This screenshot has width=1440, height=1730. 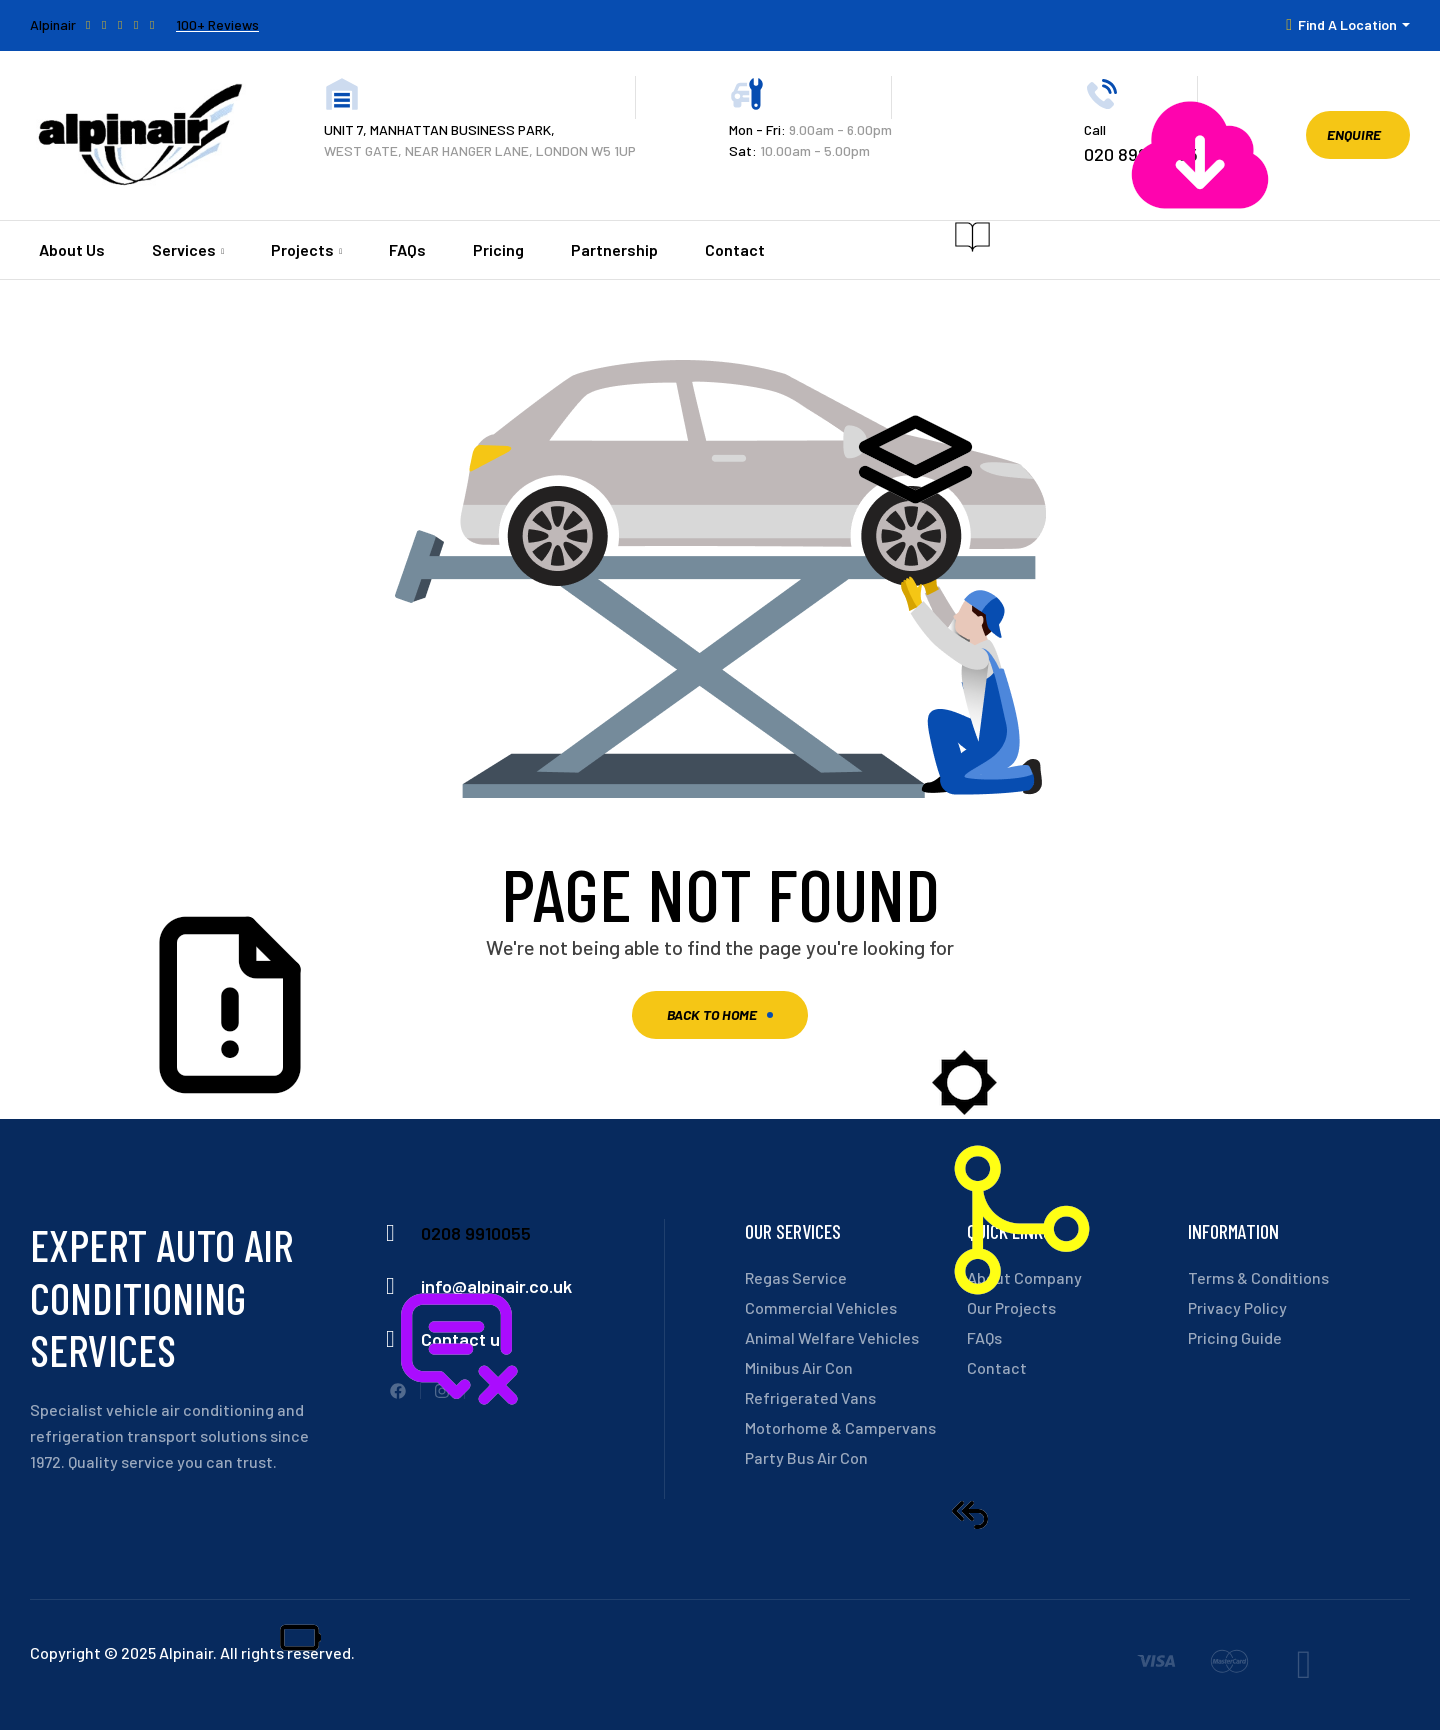 I want to click on undo multiple actions, so click(x=970, y=1515).